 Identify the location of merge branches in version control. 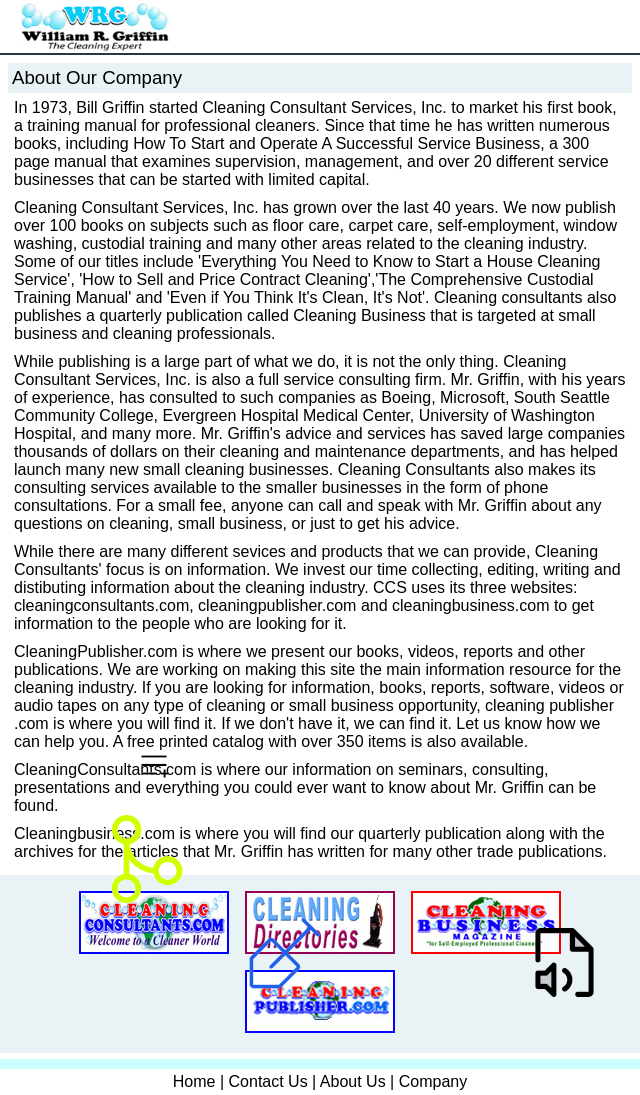
(147, 862).